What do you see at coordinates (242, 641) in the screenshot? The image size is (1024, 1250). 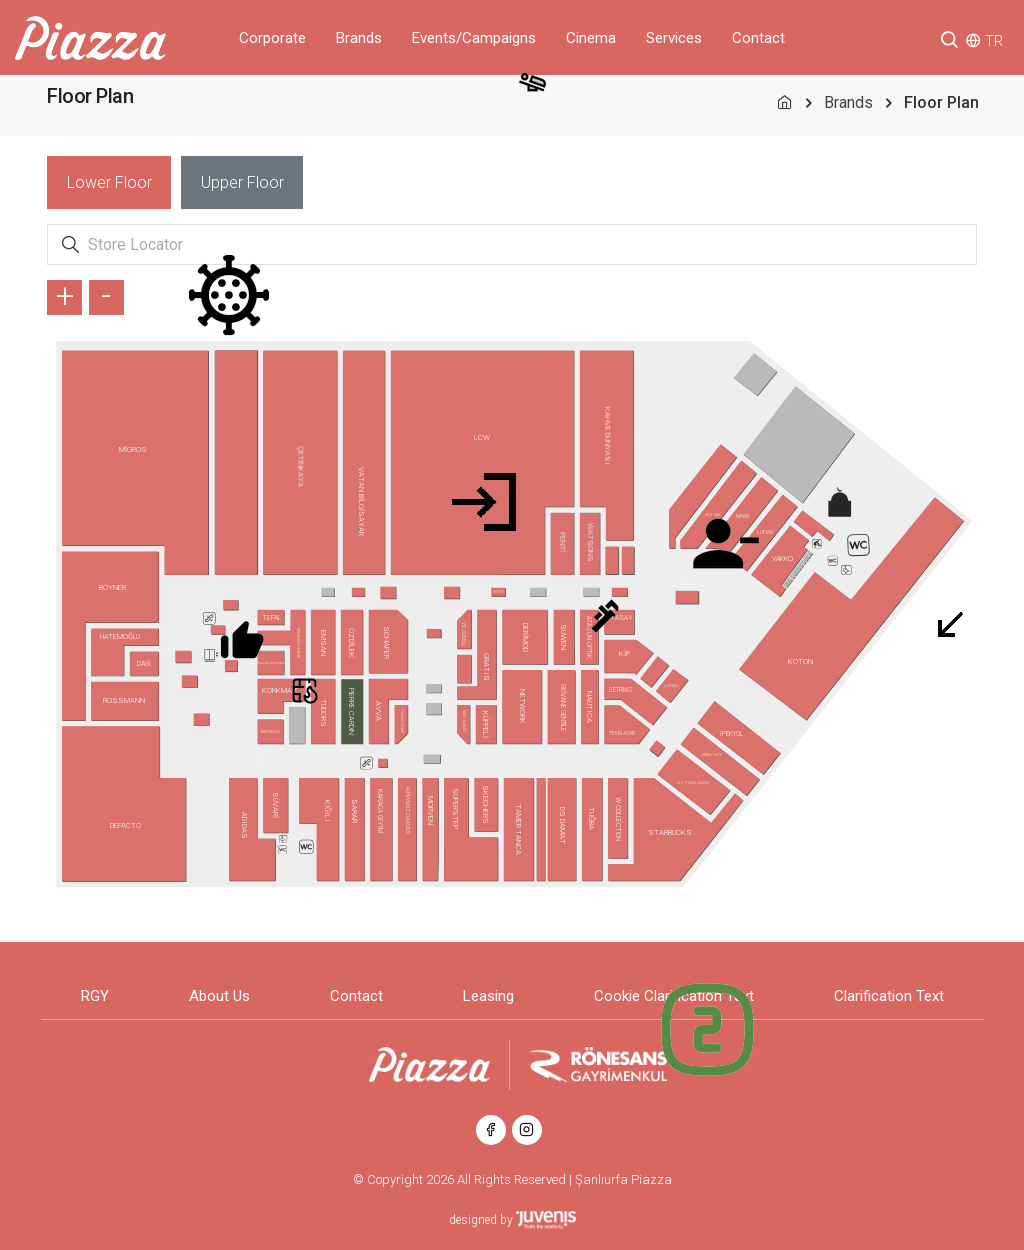 I see `like or upvote content` at bounding box center [242, 641].